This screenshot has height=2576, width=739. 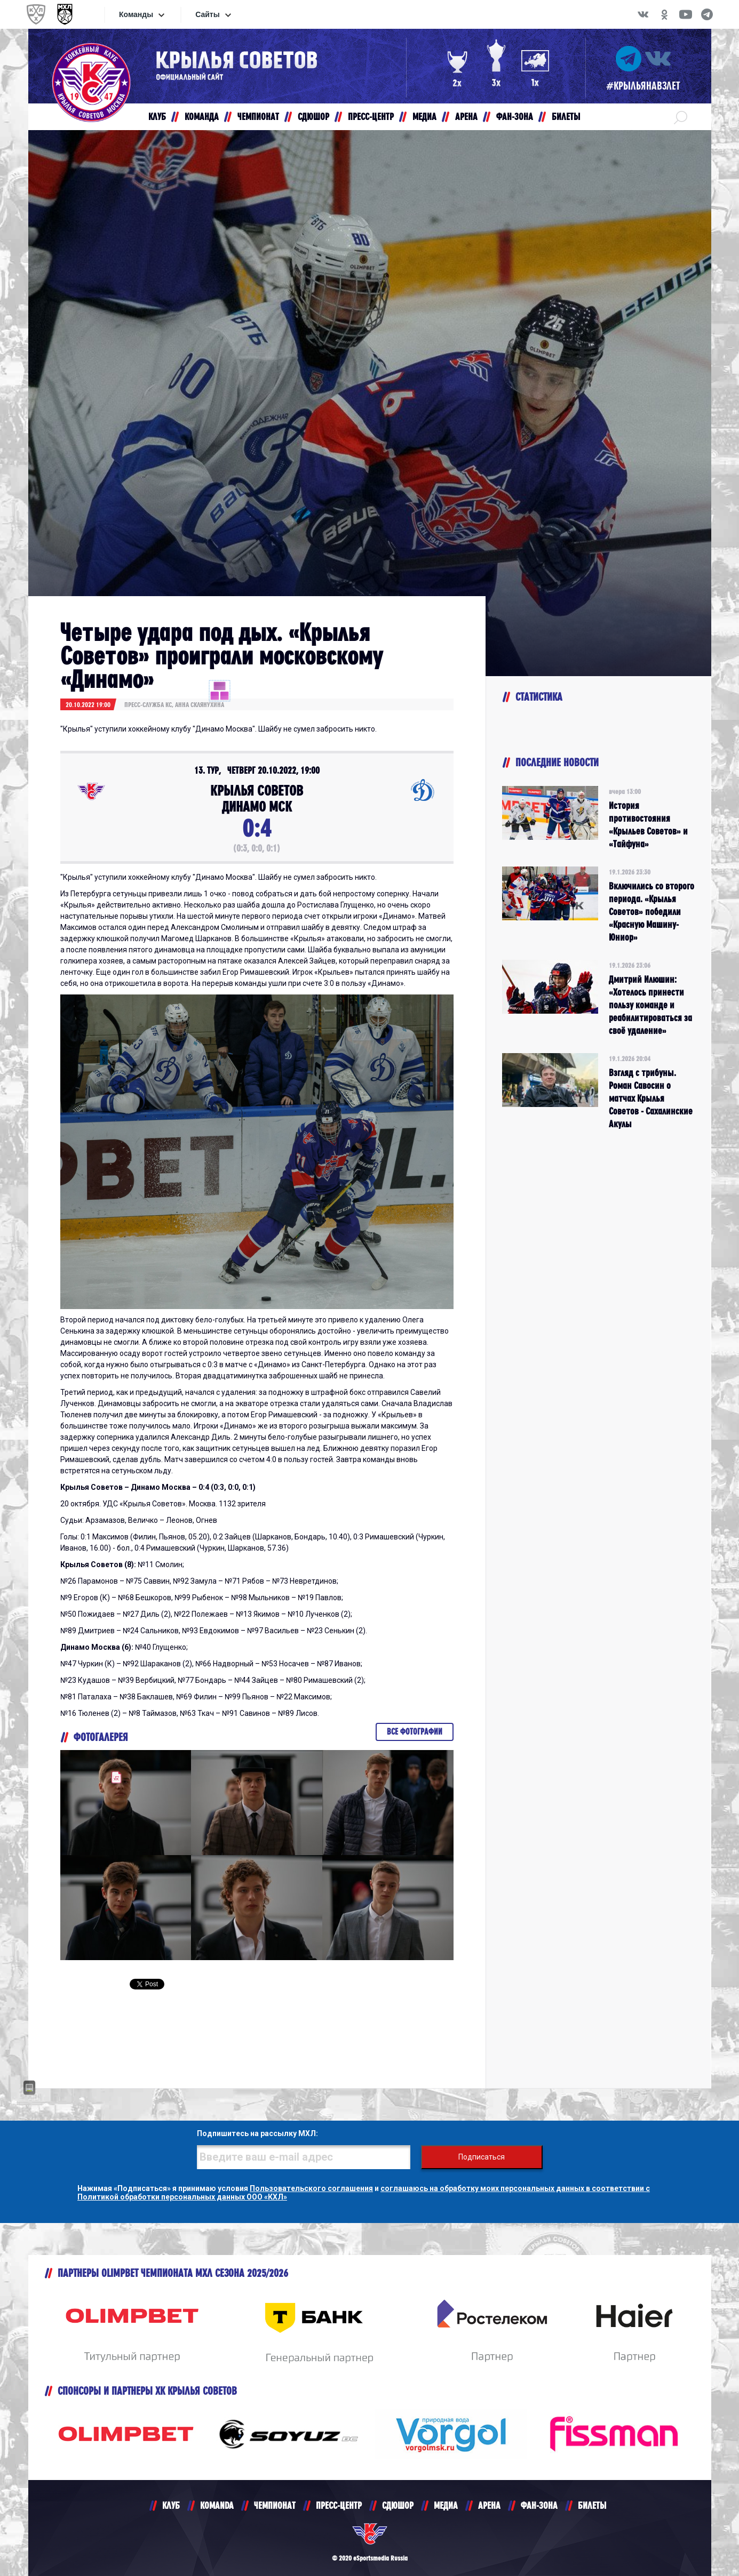 I want to click on open an opendocument formula template file, so click(x=116, y=1777).